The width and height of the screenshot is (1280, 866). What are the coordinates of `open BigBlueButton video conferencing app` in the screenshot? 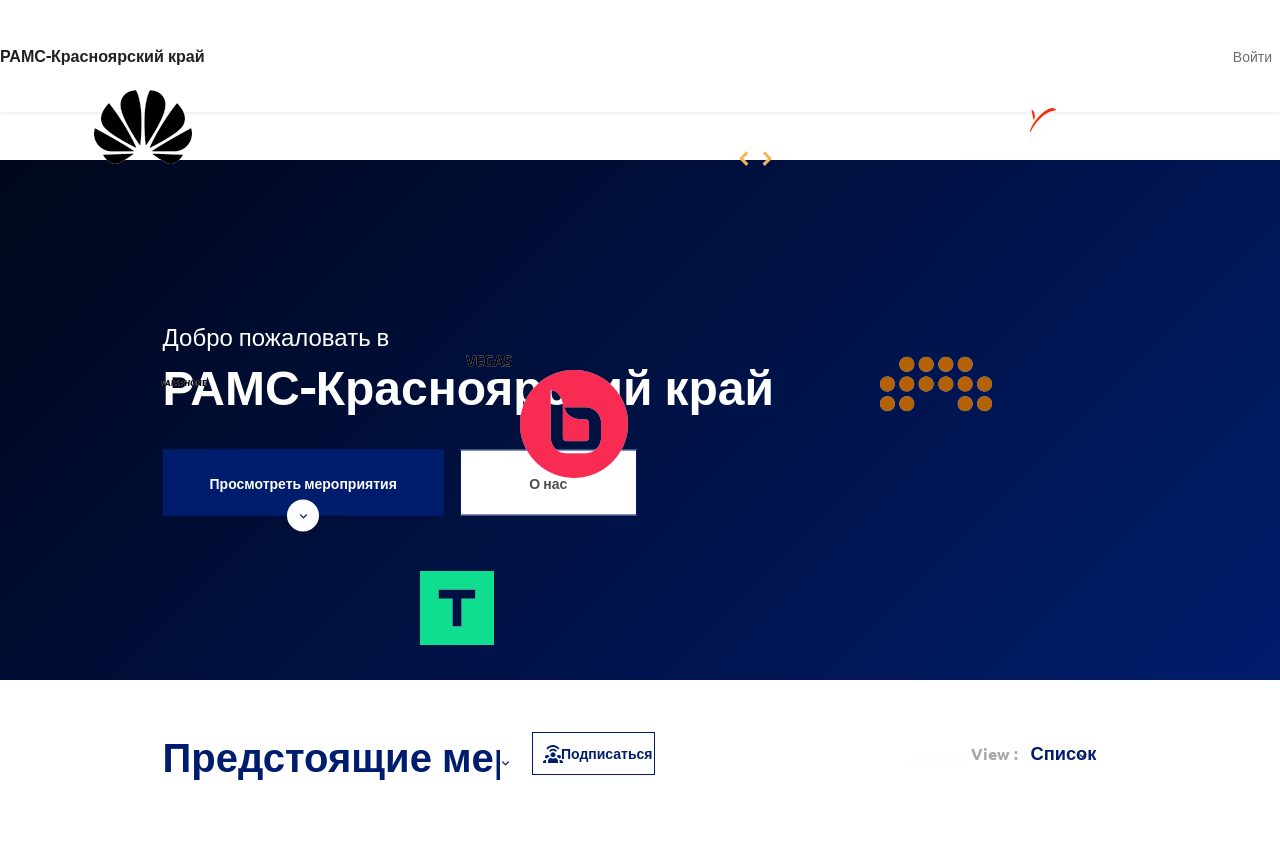 It's located at (574, 424).